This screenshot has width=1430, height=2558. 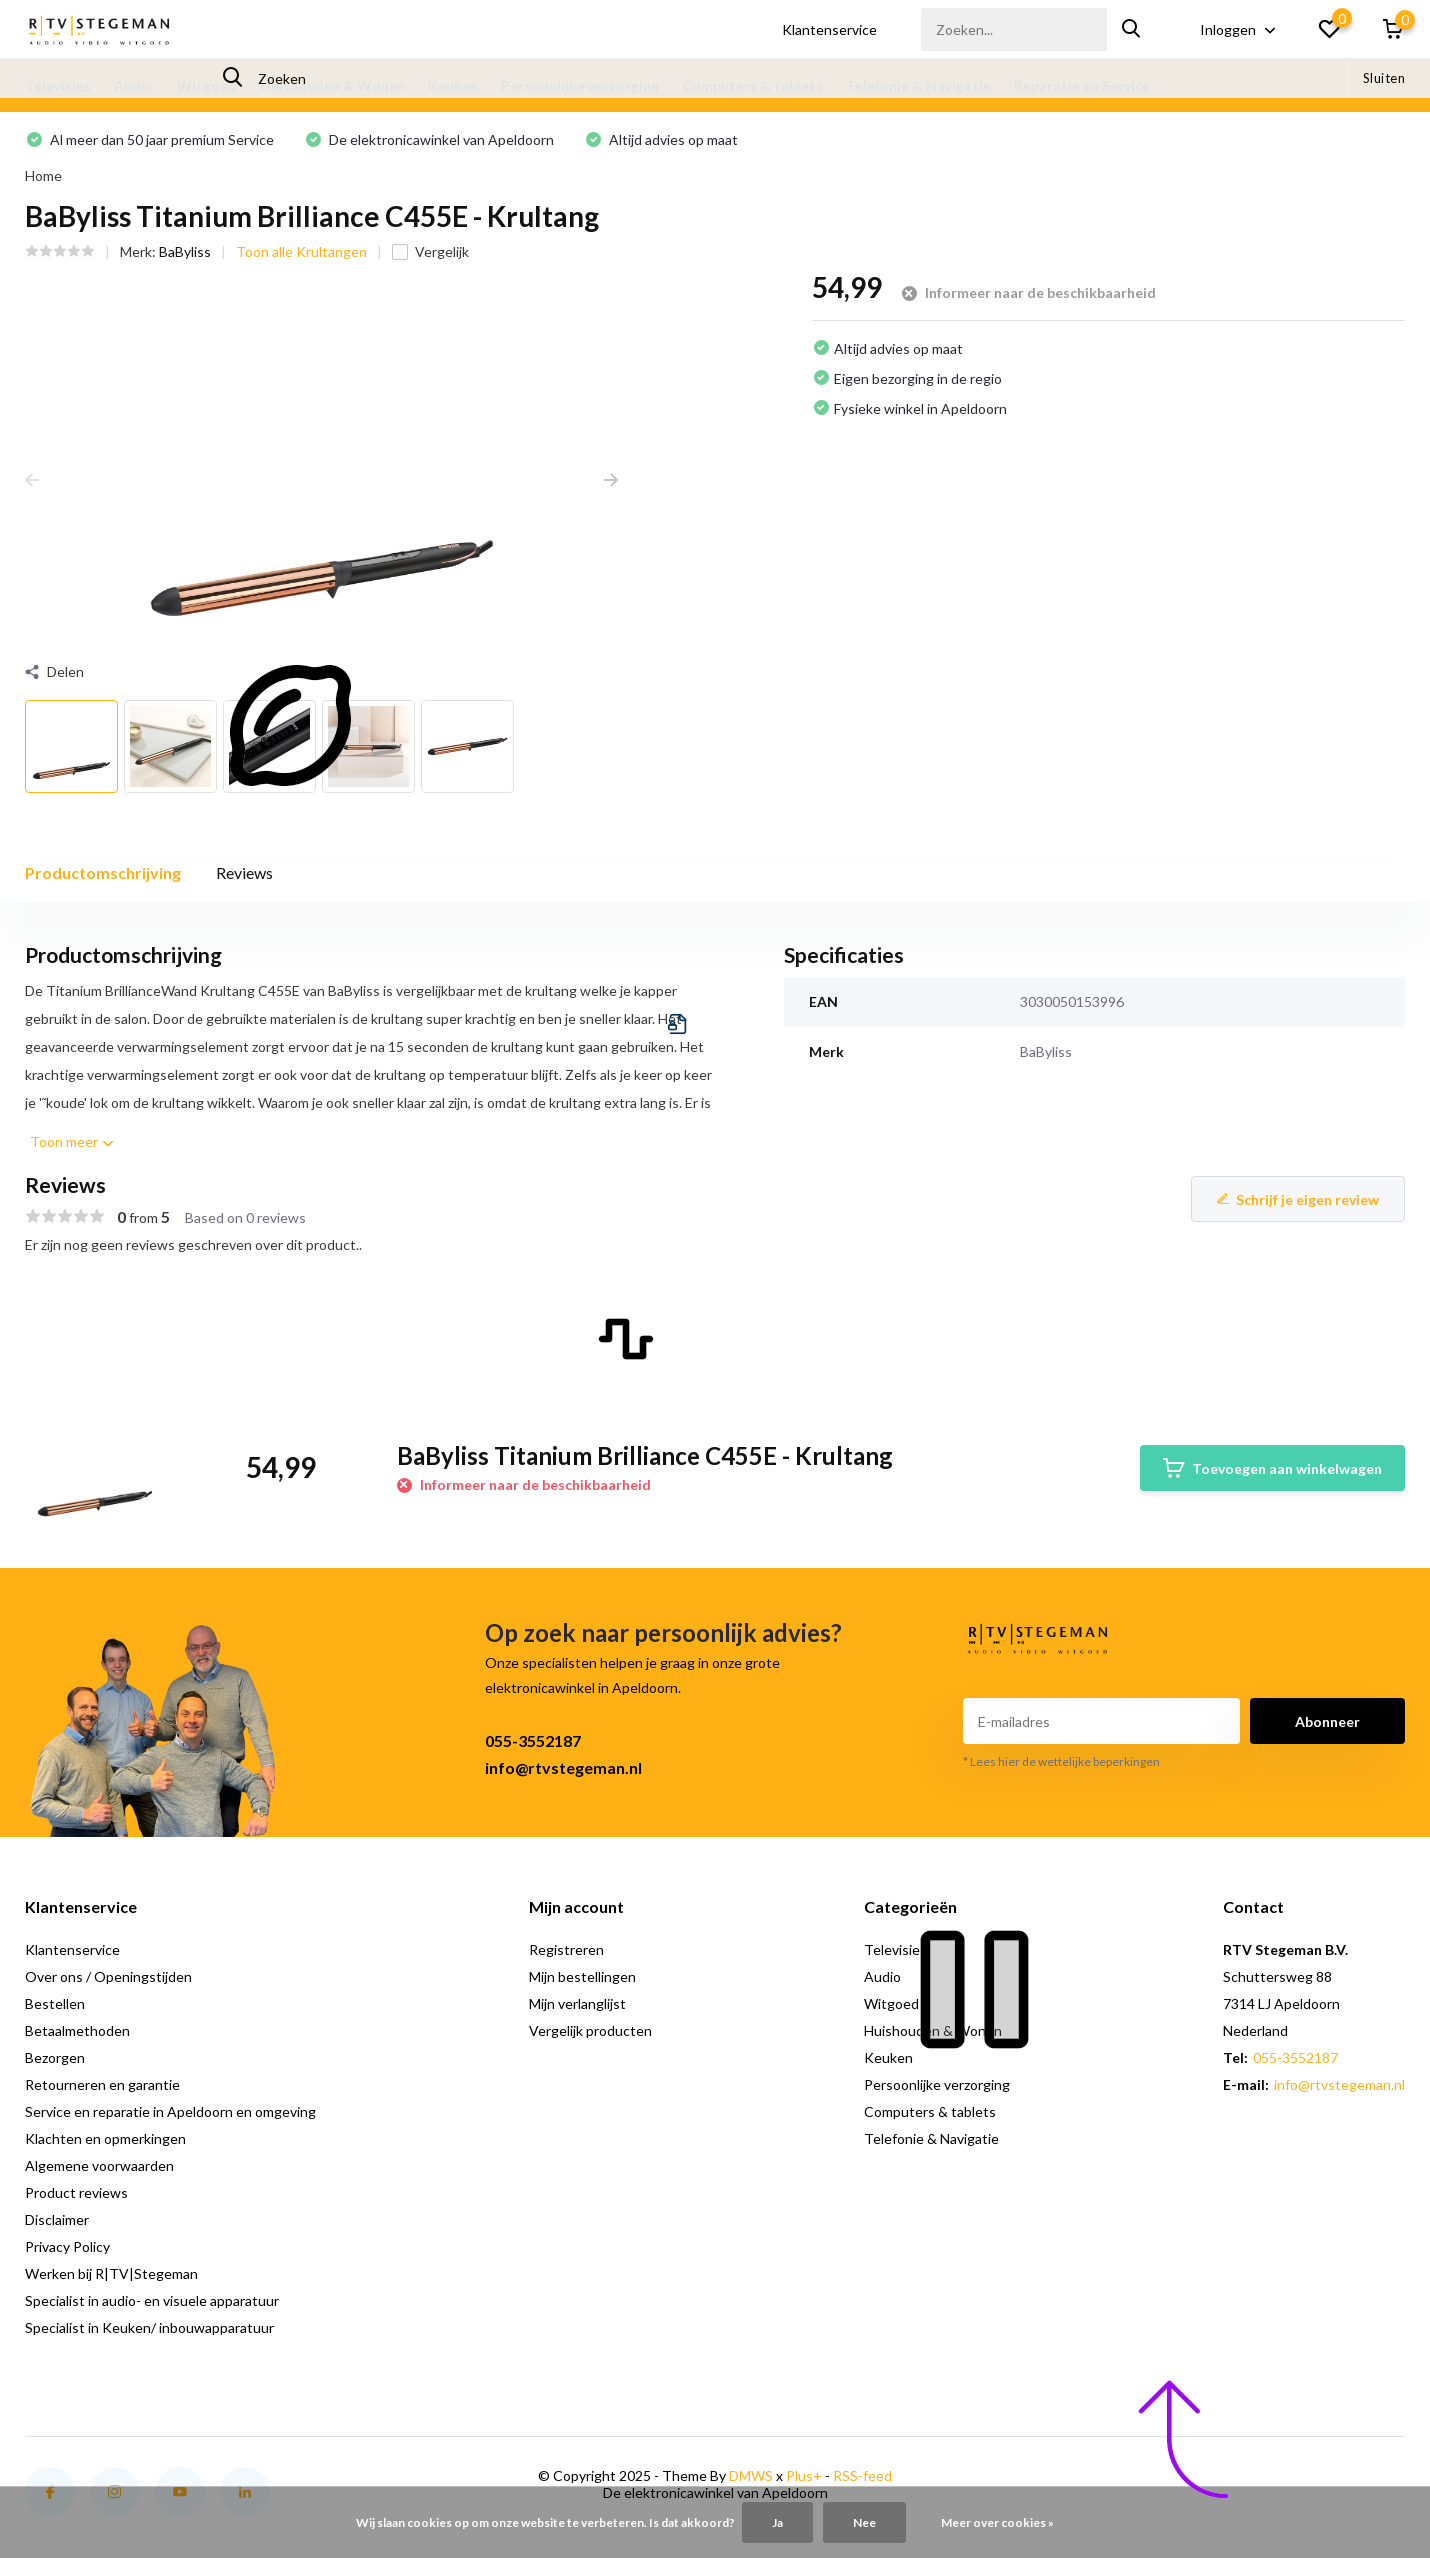 What do you see at coordinates (678, 1024) in the screenshot?
I see `access a password-protected file` at bounding box center [678, 1024].